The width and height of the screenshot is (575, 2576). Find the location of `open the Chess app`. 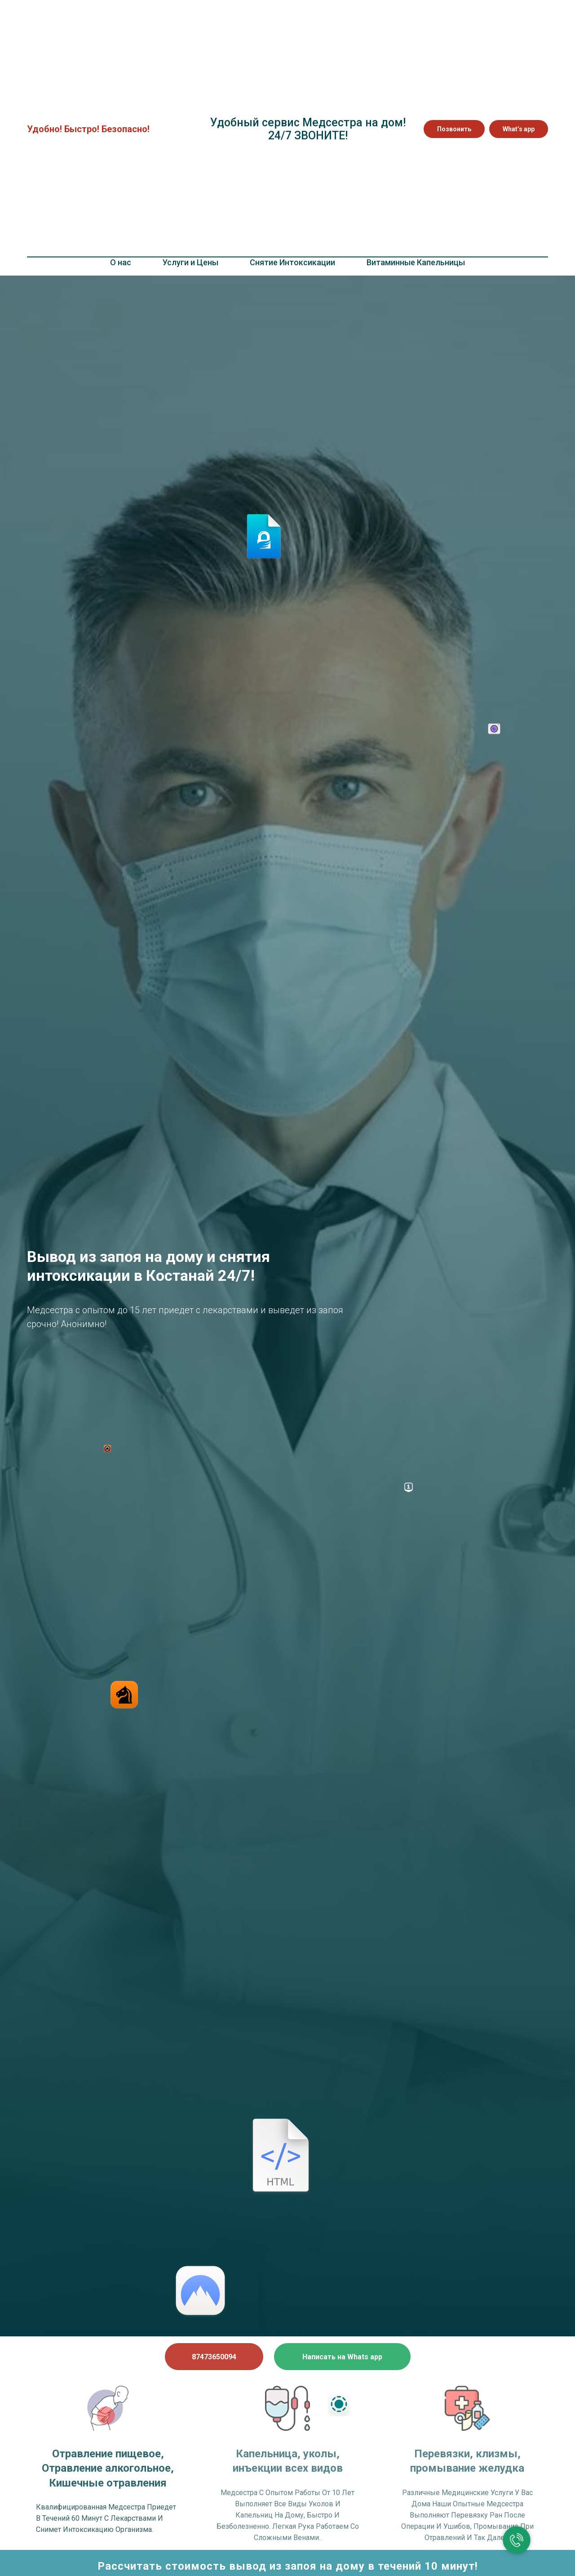

open the Chess app is located at coordinates (124, 1694).